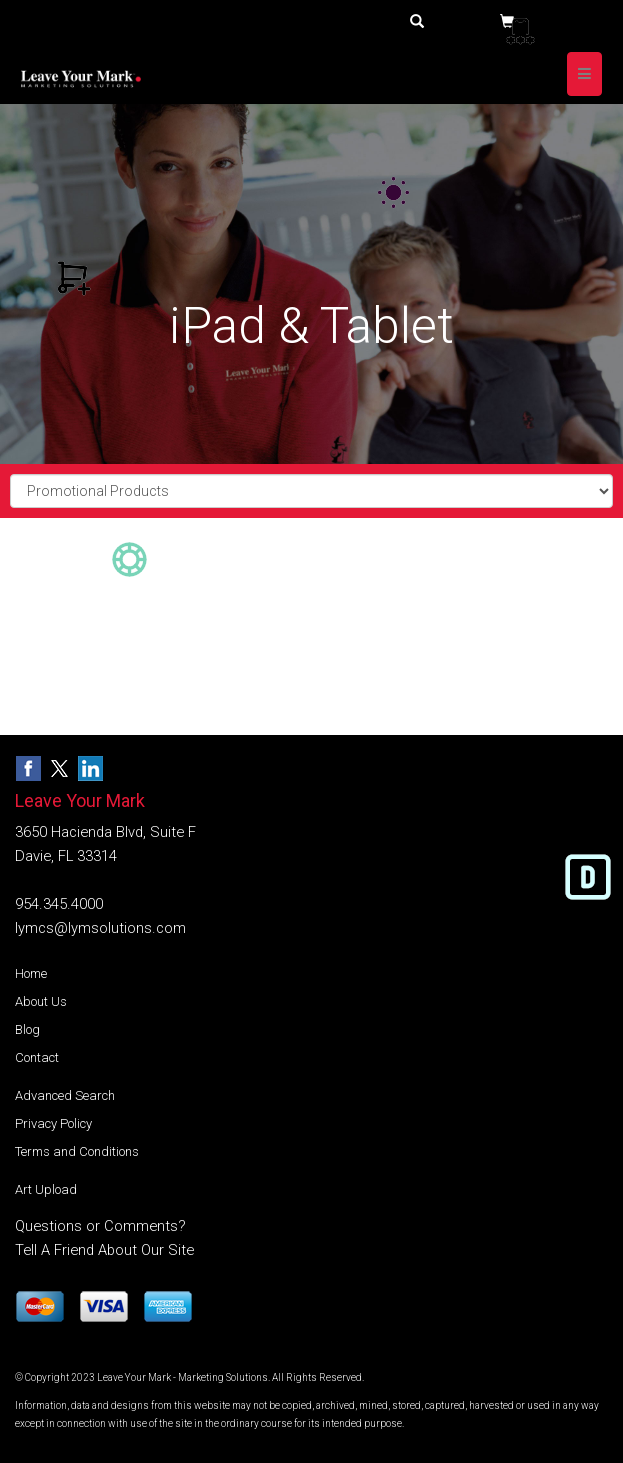  What do you see at coordinates (72, 277) in the screenshot?
I see `add item to shopping cart` at bounding box center [72, 277].